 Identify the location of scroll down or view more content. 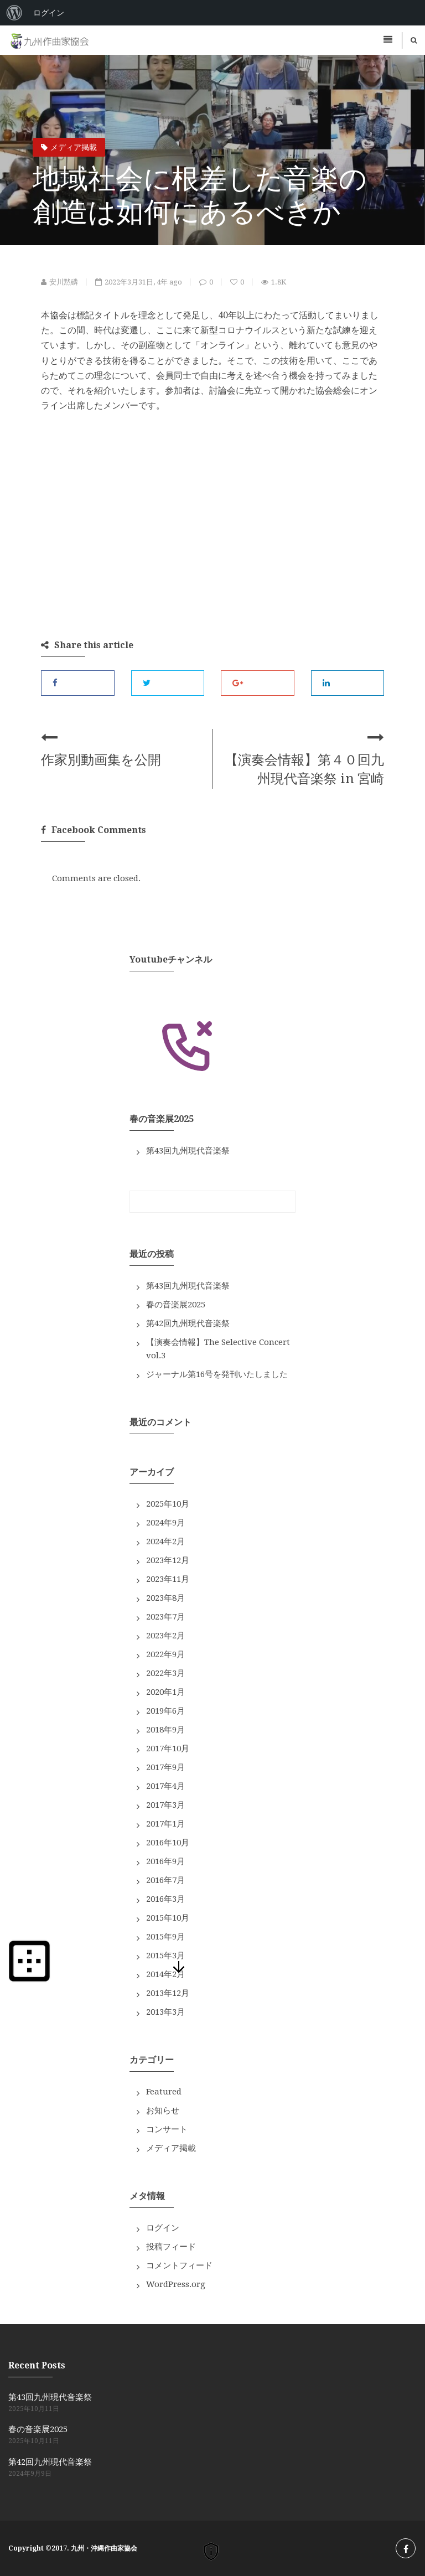
(179, 1967).